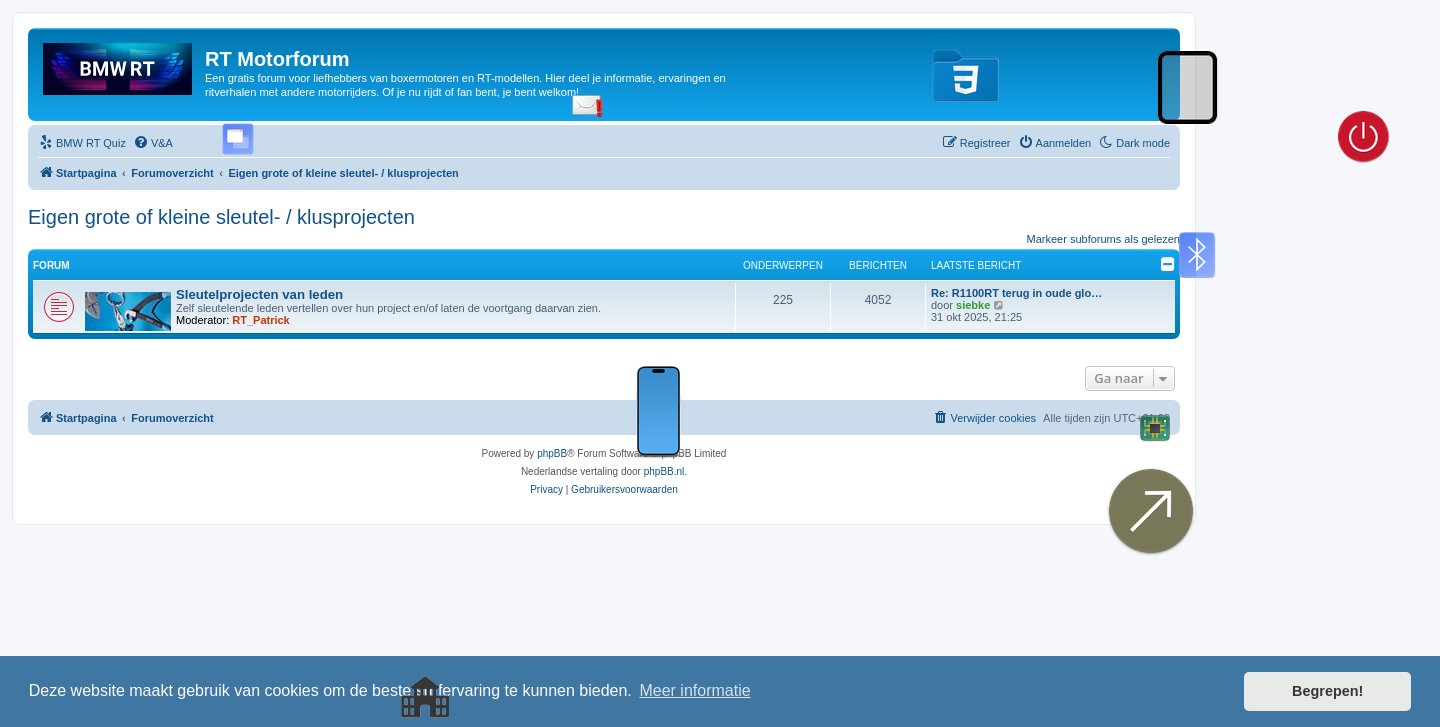 Image resolution: width=1440 pixels, height=727 pixels. Describe the element at coordinates (1187, 87) in the screenshot. I see `iPad device with Face ID in sidebar navigation` at that location.